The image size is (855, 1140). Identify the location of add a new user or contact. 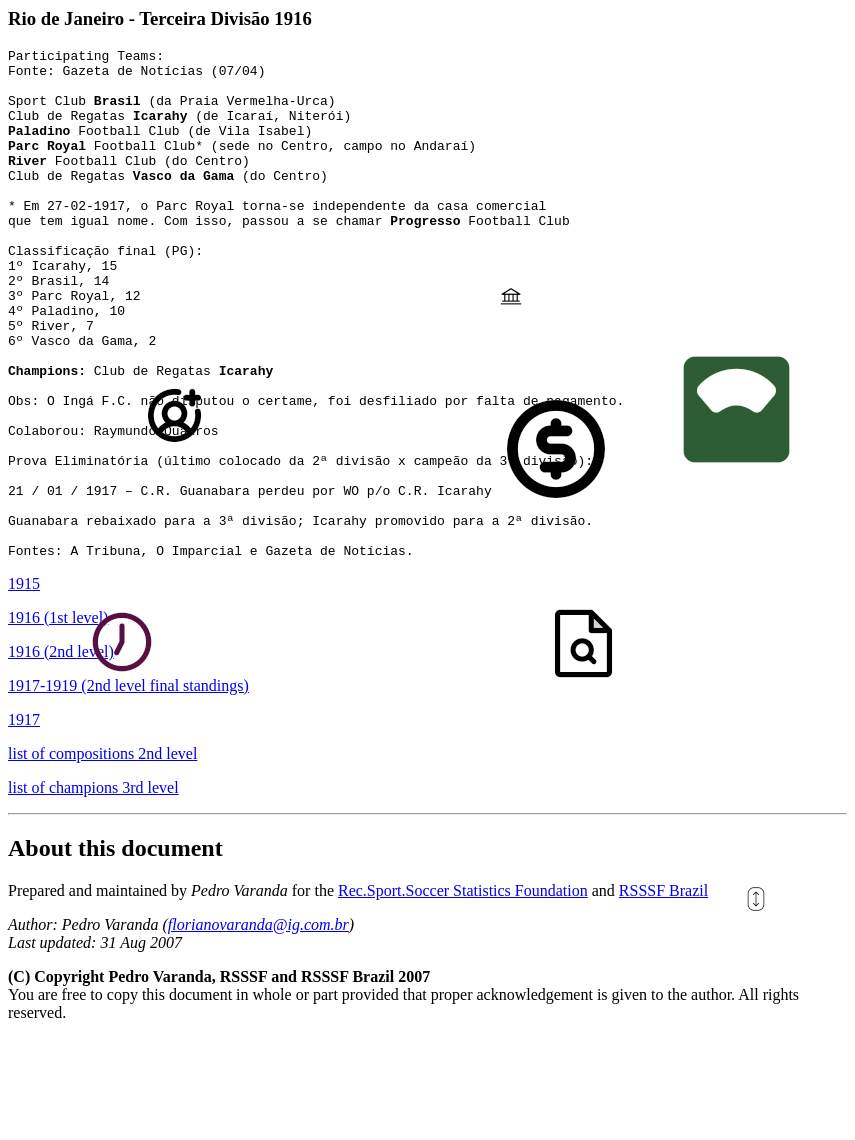
(174, 415).